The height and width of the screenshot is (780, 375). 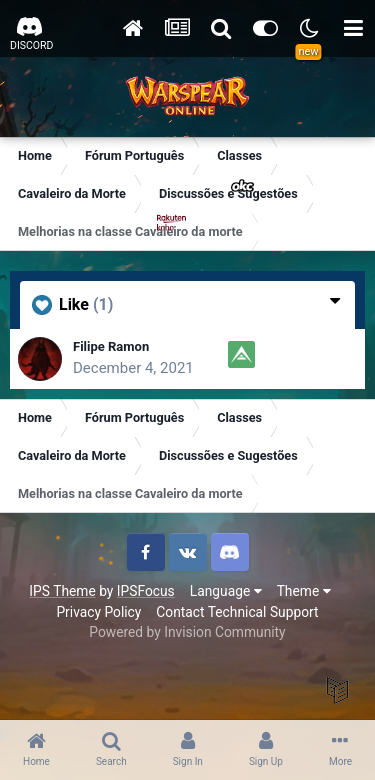 I want to click on open the OkCupid dating app, so click(x=242, y=185).